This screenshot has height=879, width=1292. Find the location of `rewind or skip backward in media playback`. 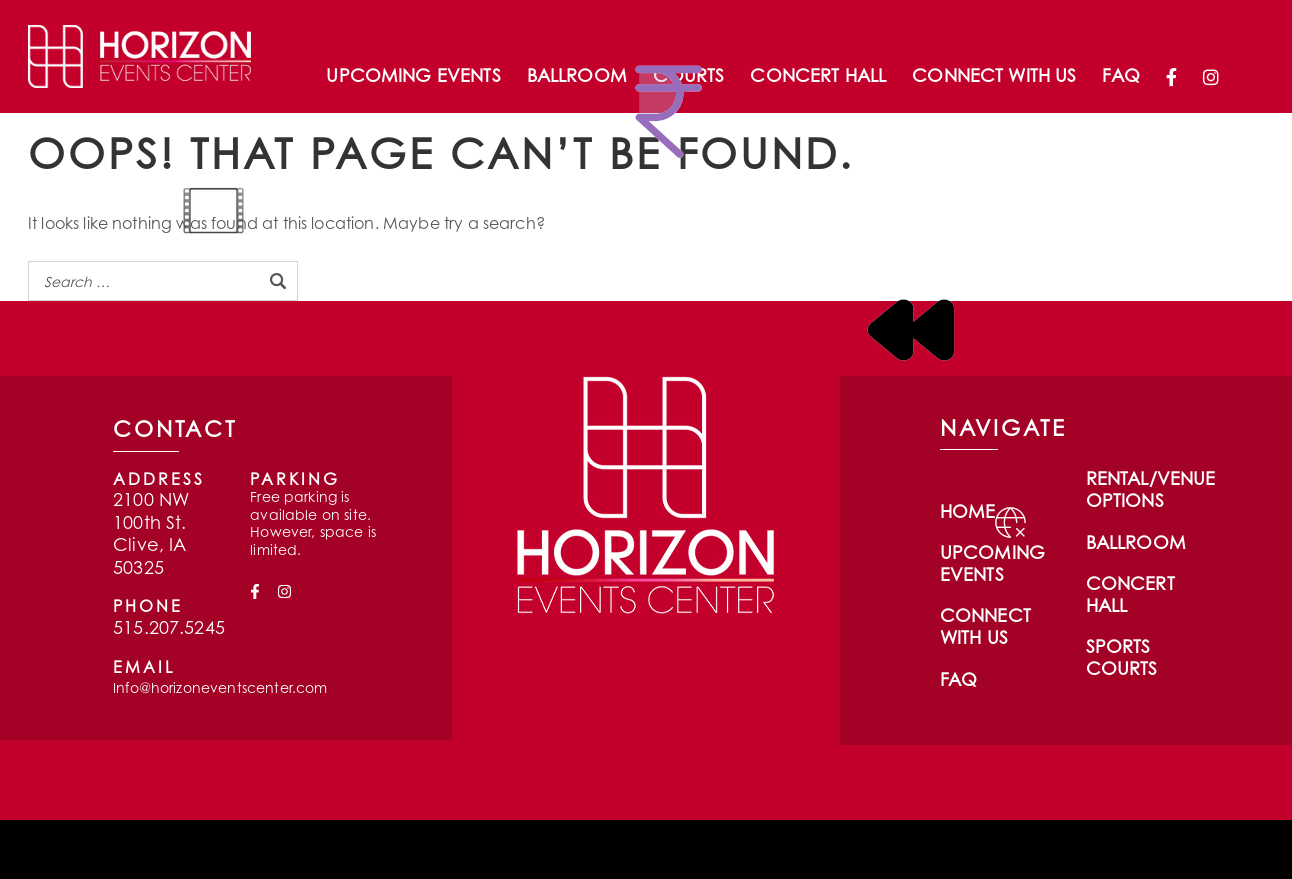

rewind or skip backward in media playback is located at coordinates (916, 330).